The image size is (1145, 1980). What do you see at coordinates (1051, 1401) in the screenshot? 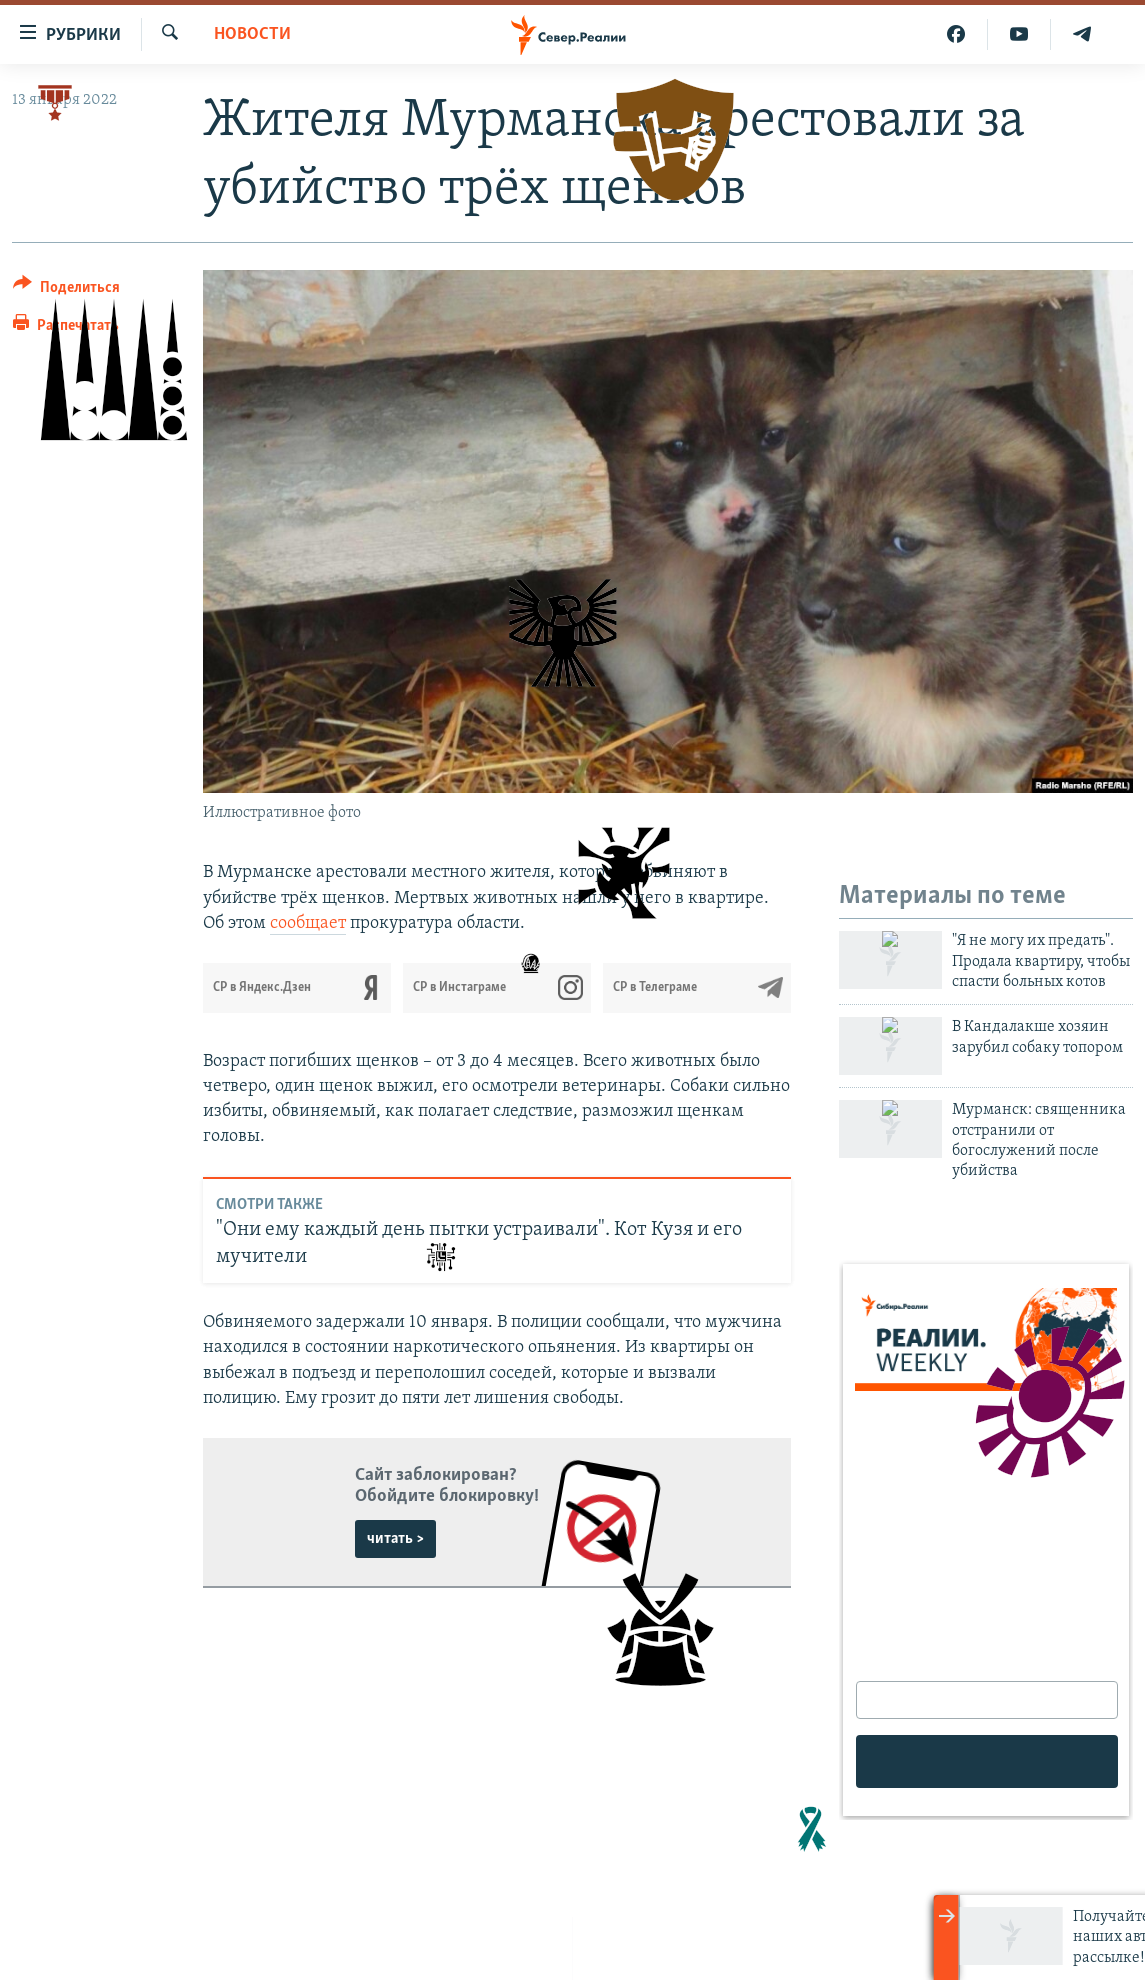
I see `indicates a solar or radiant energy ability` at bounding box center [1051, 1401].